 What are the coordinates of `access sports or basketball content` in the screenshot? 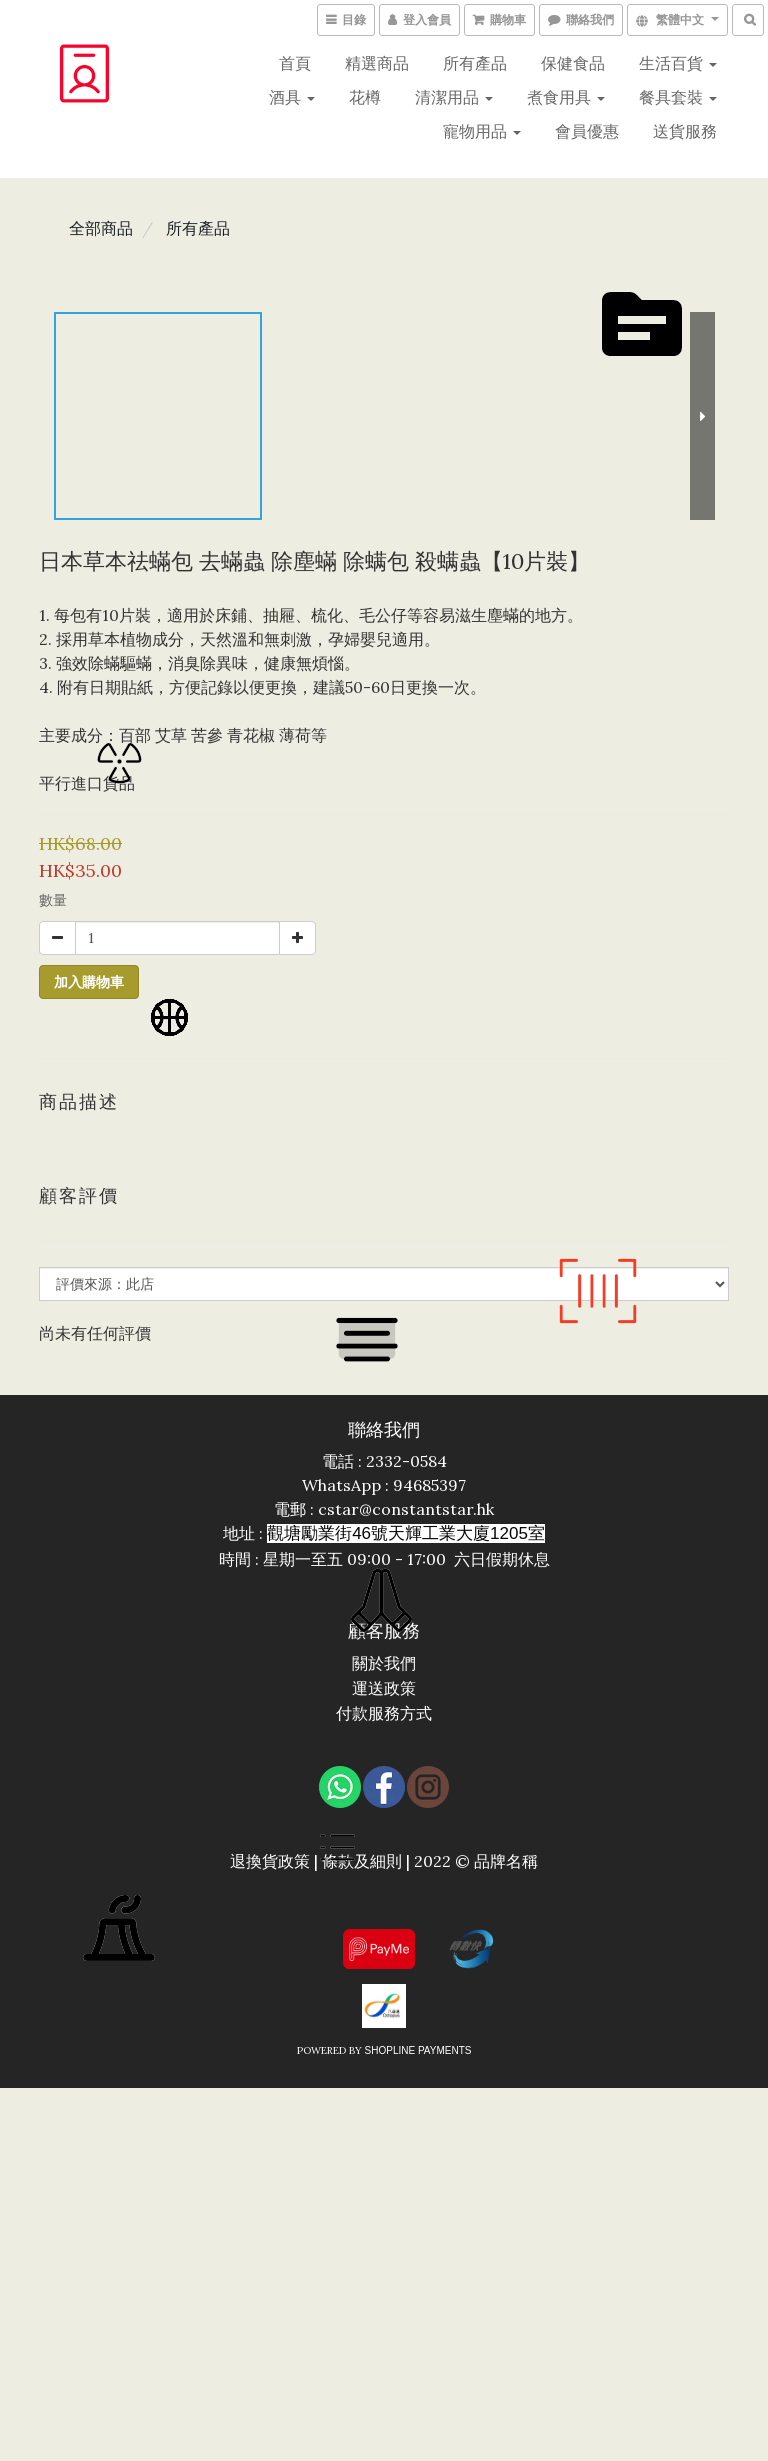 It's located at (169, 1017).